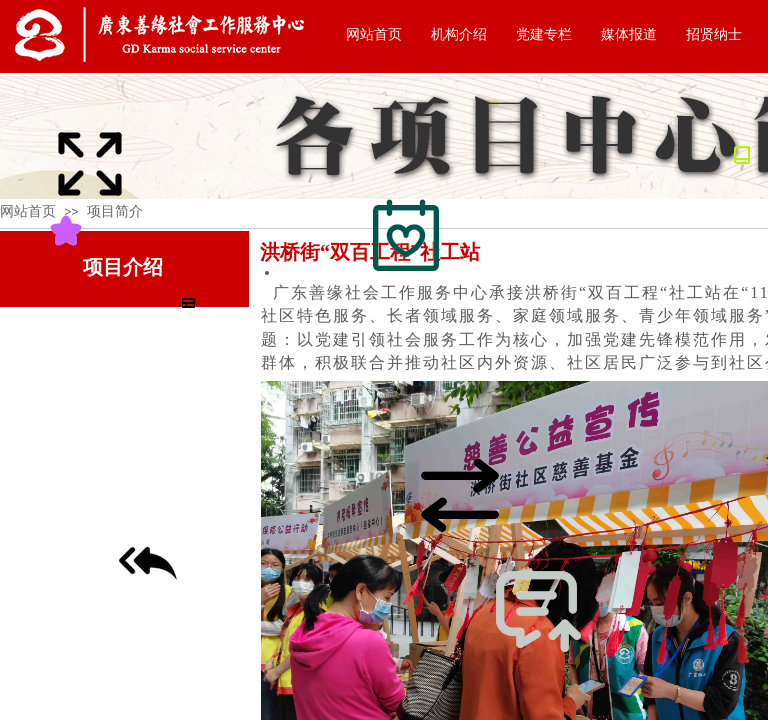 This screenshot has height=720, width=768. What do you see at coordinates (66, 231) in the screenshot?
I see `add to favorites` at bounding box center [66, 231].